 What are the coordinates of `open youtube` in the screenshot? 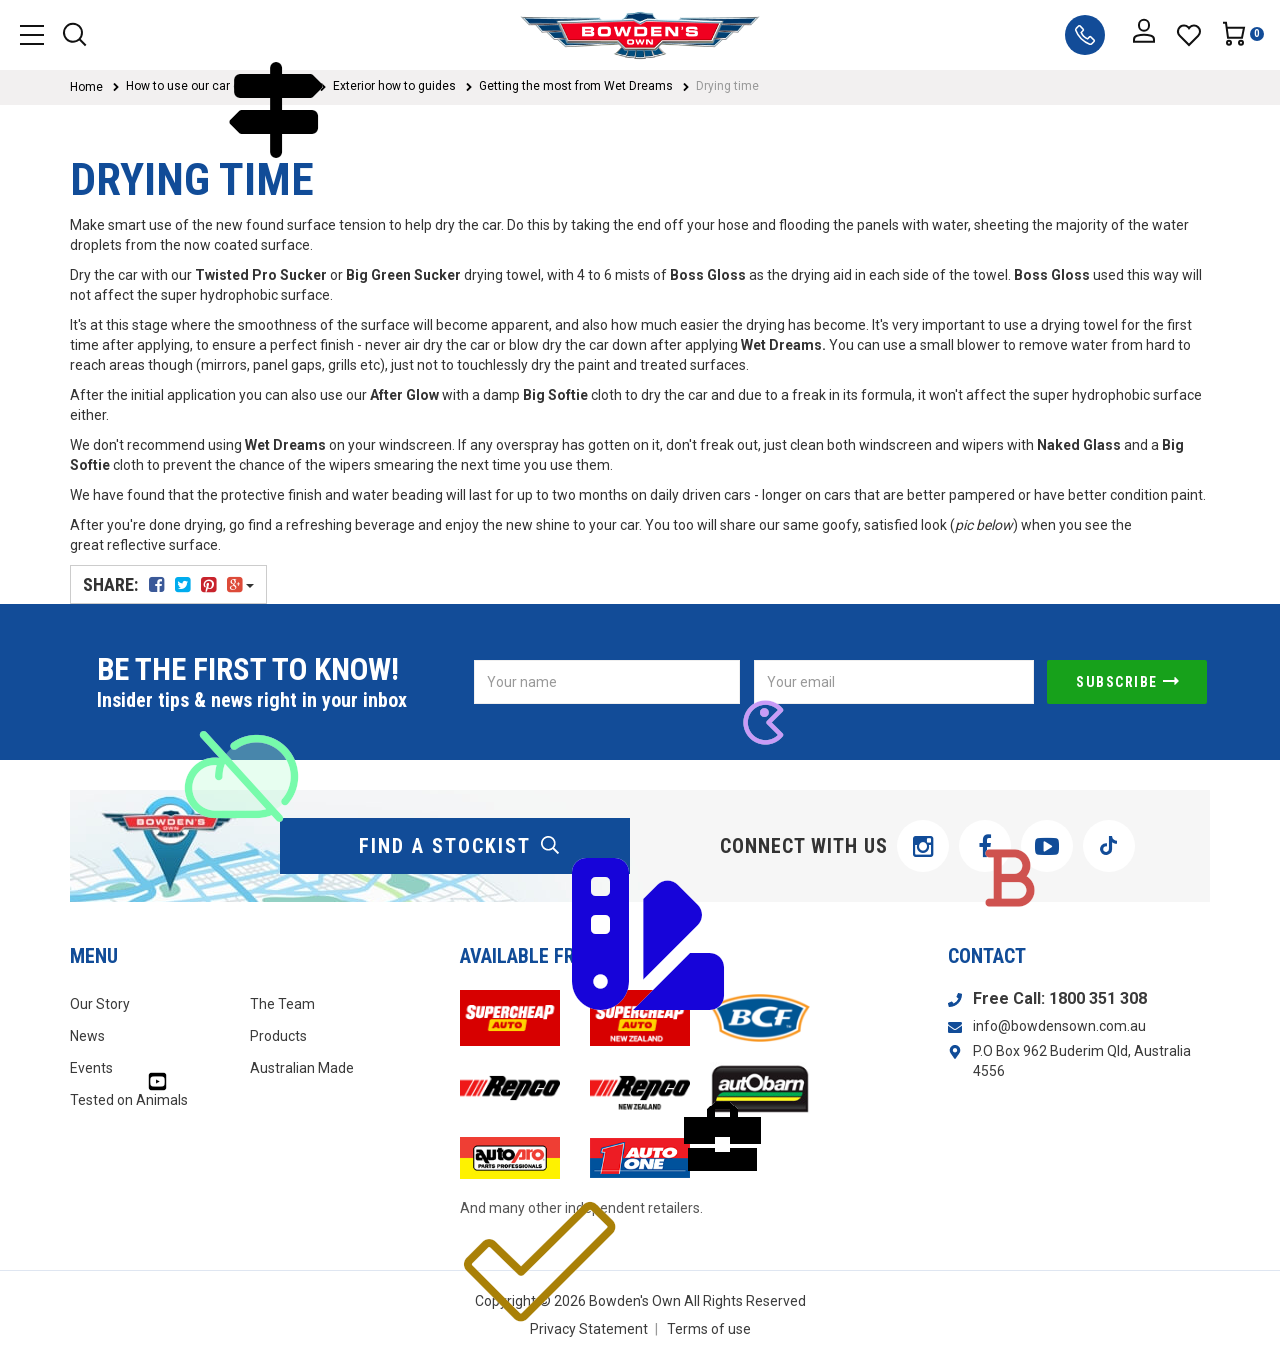 It's located at (157, 1081).